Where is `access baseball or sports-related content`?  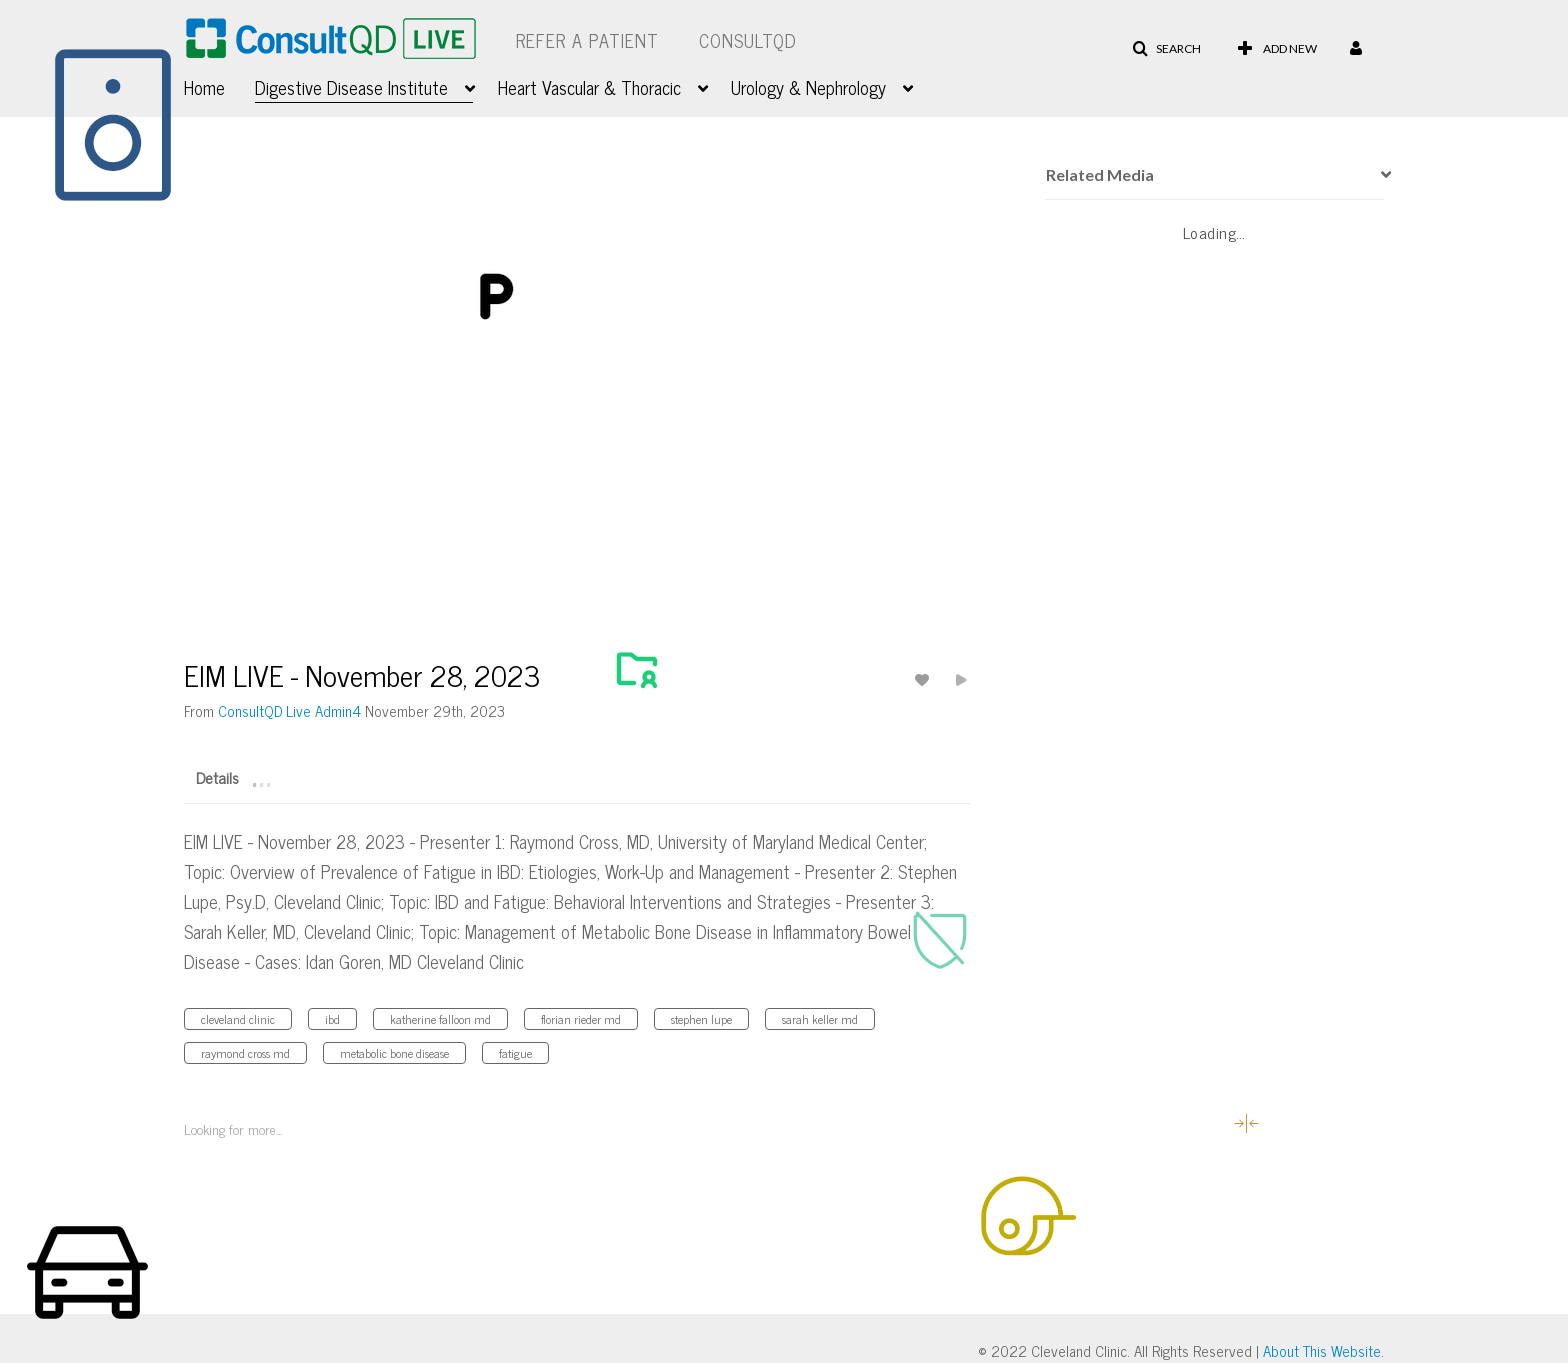 access baseball or sports-related content is located at coordinates (1025, 1217).